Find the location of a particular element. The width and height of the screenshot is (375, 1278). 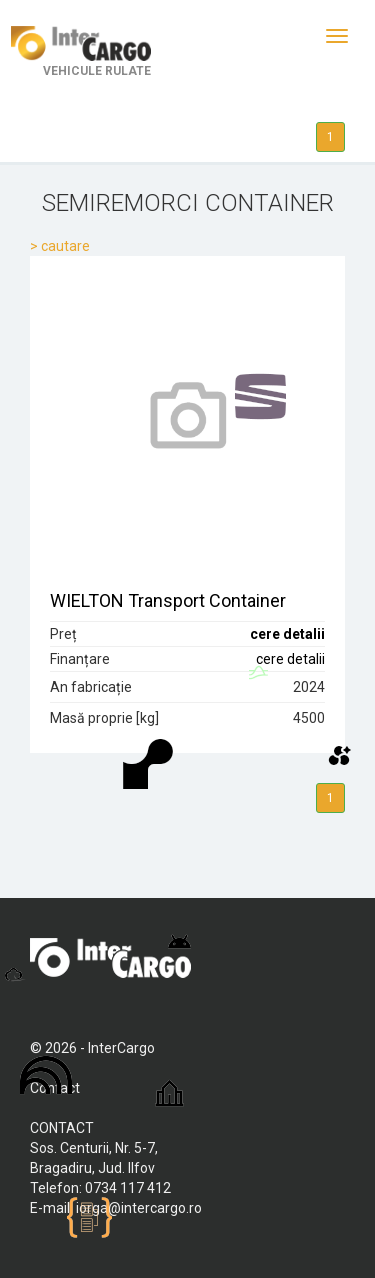

open NotebookLM app is located at coordinates (46, 1075).